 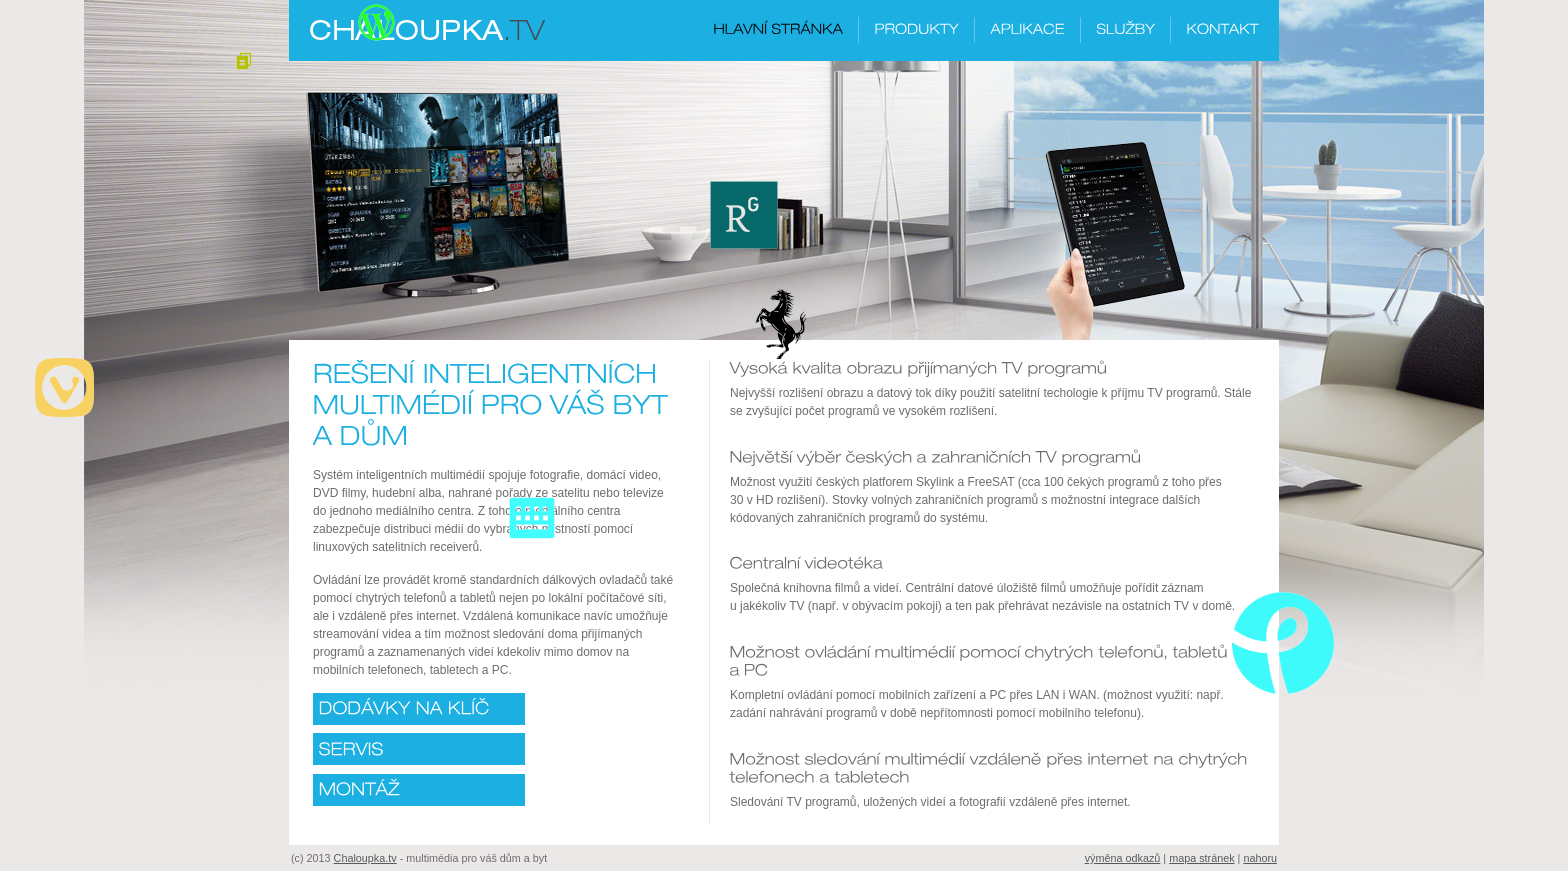 What do you see at coordinates (244, 61) in the screenshot?
I see `copy file to clipboard` at bounding box center [244, 61].